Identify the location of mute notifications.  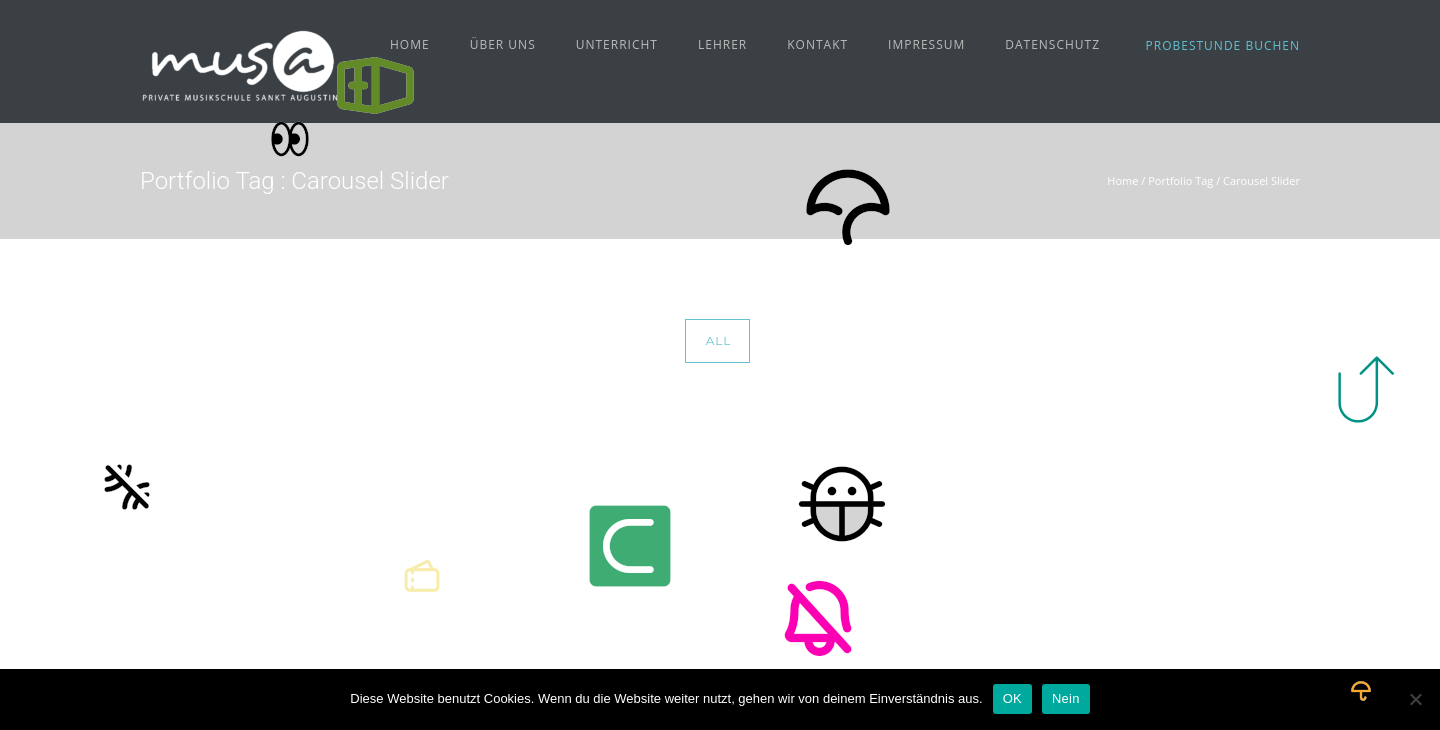
(819, 618).